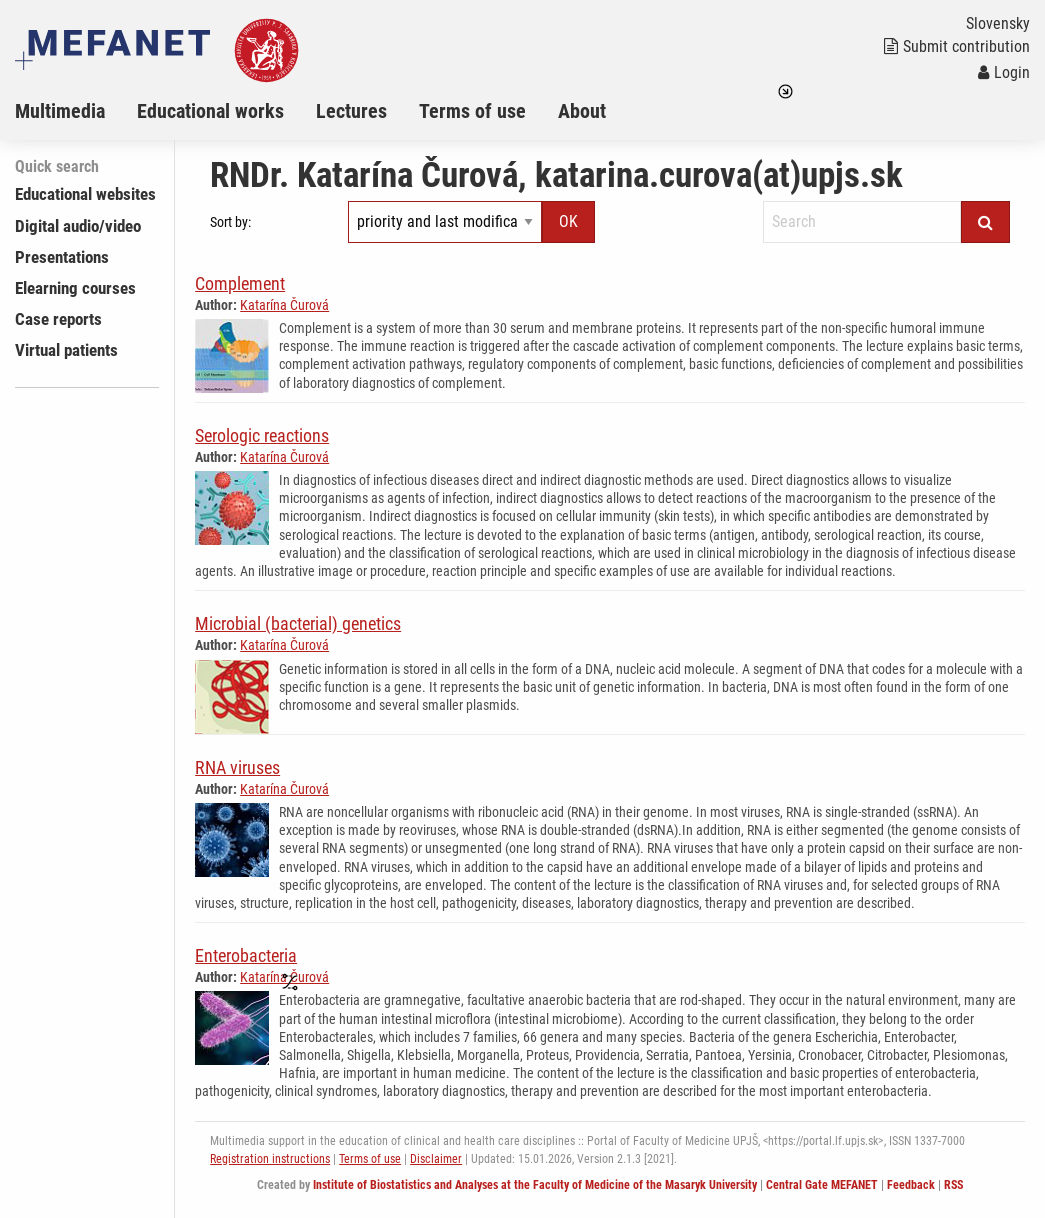 This screenshot has height=1218, width=1045. Describe the element at coordinates (785, 91) in the screenshot. I see `navigate to the next section below` at that location.